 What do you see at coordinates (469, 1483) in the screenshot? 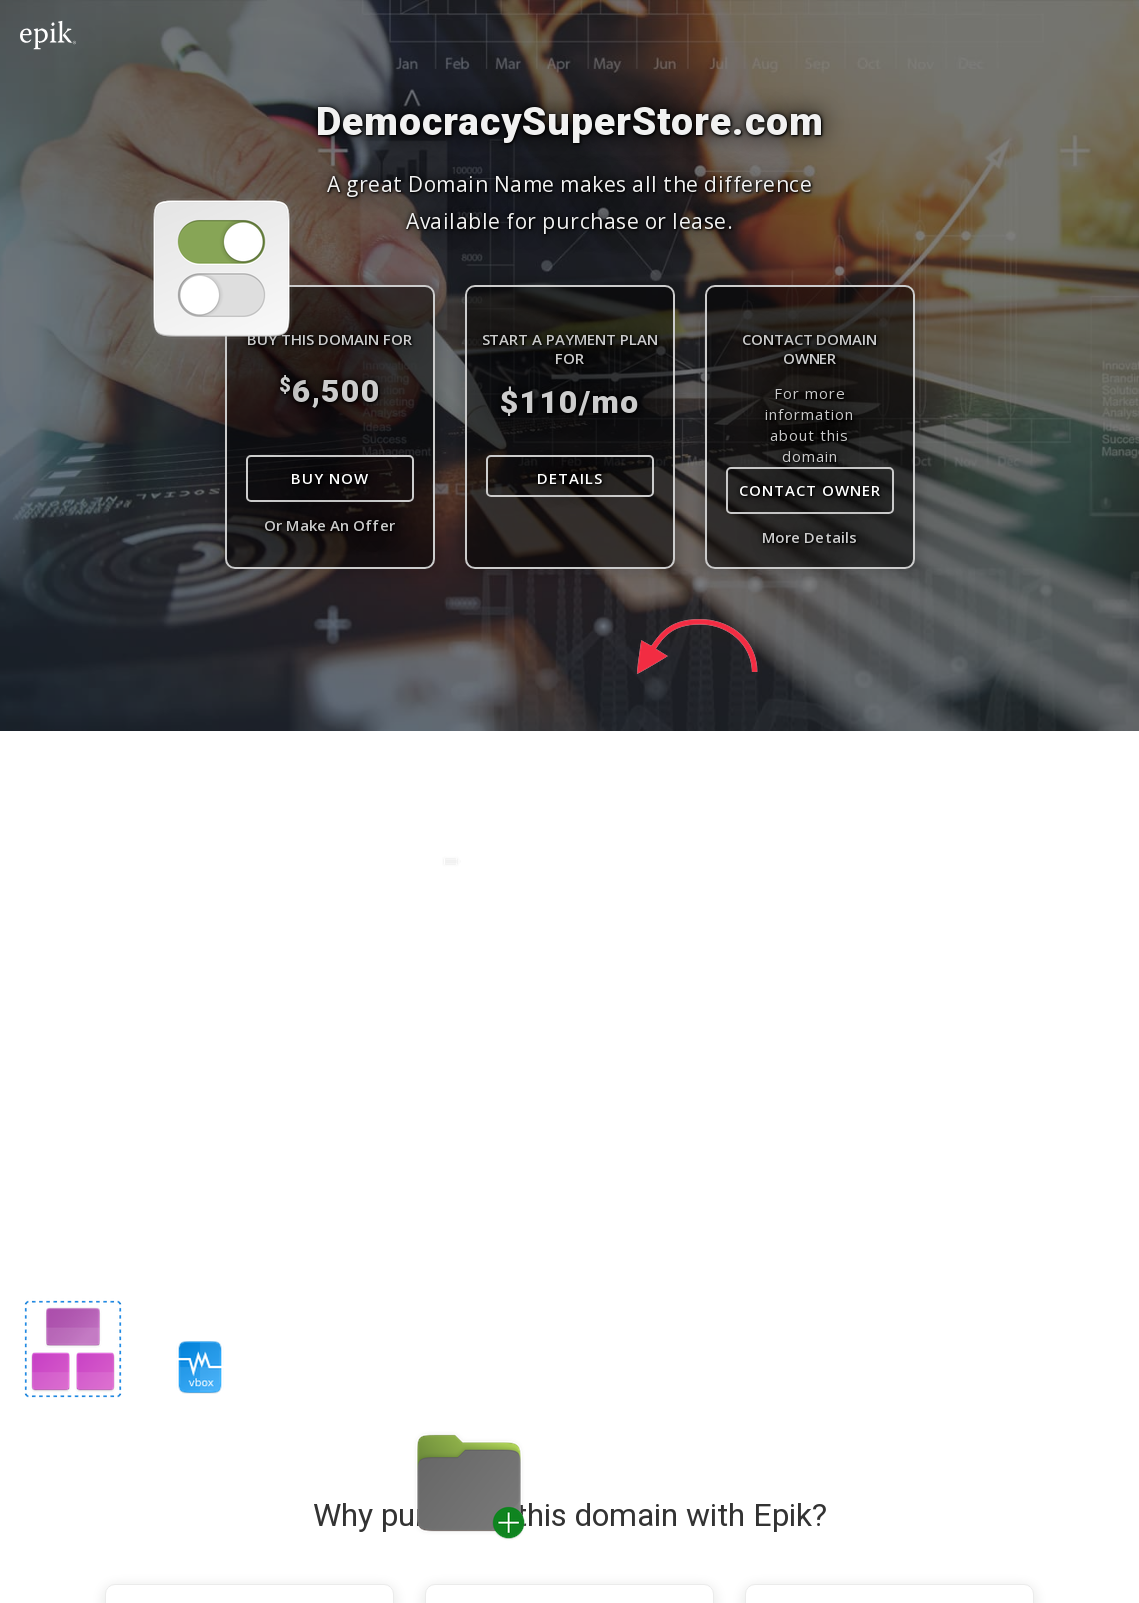
I see `create a new folder` at bounding box center [469, 1483].